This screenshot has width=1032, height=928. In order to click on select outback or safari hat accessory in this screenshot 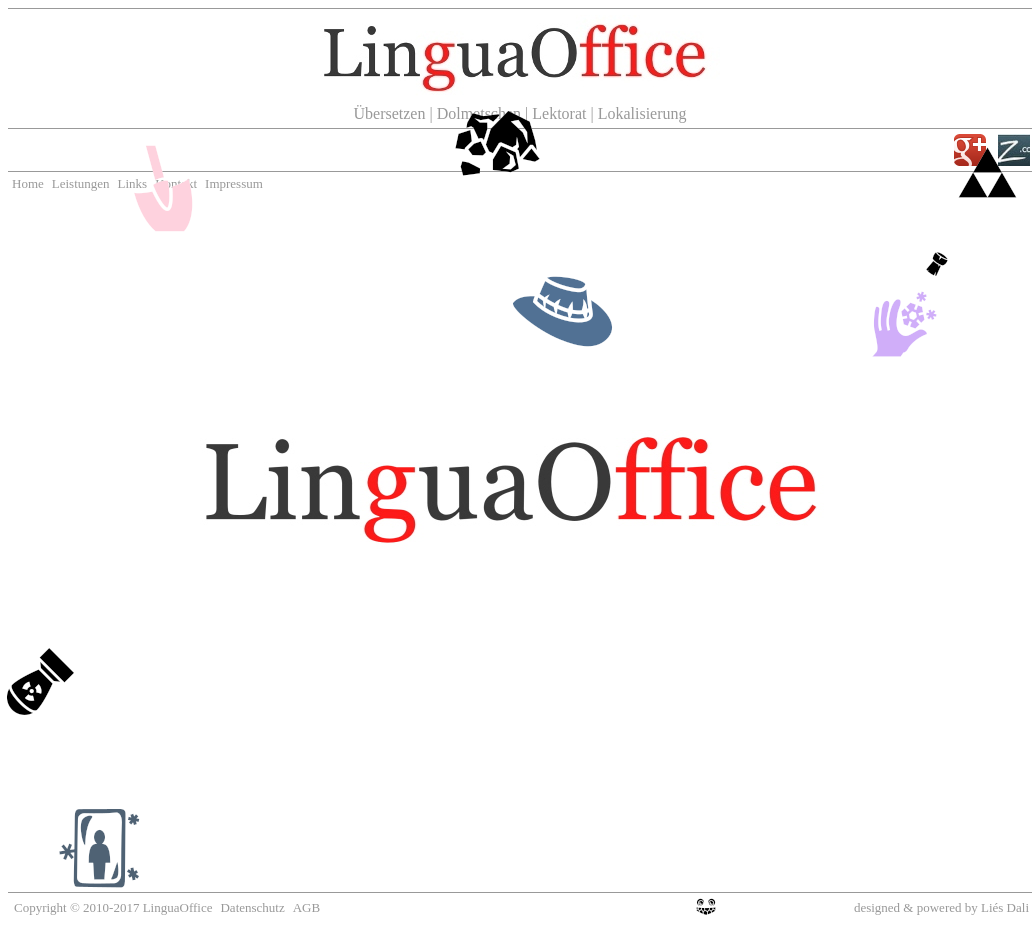, I will do `click(562, 311)`.